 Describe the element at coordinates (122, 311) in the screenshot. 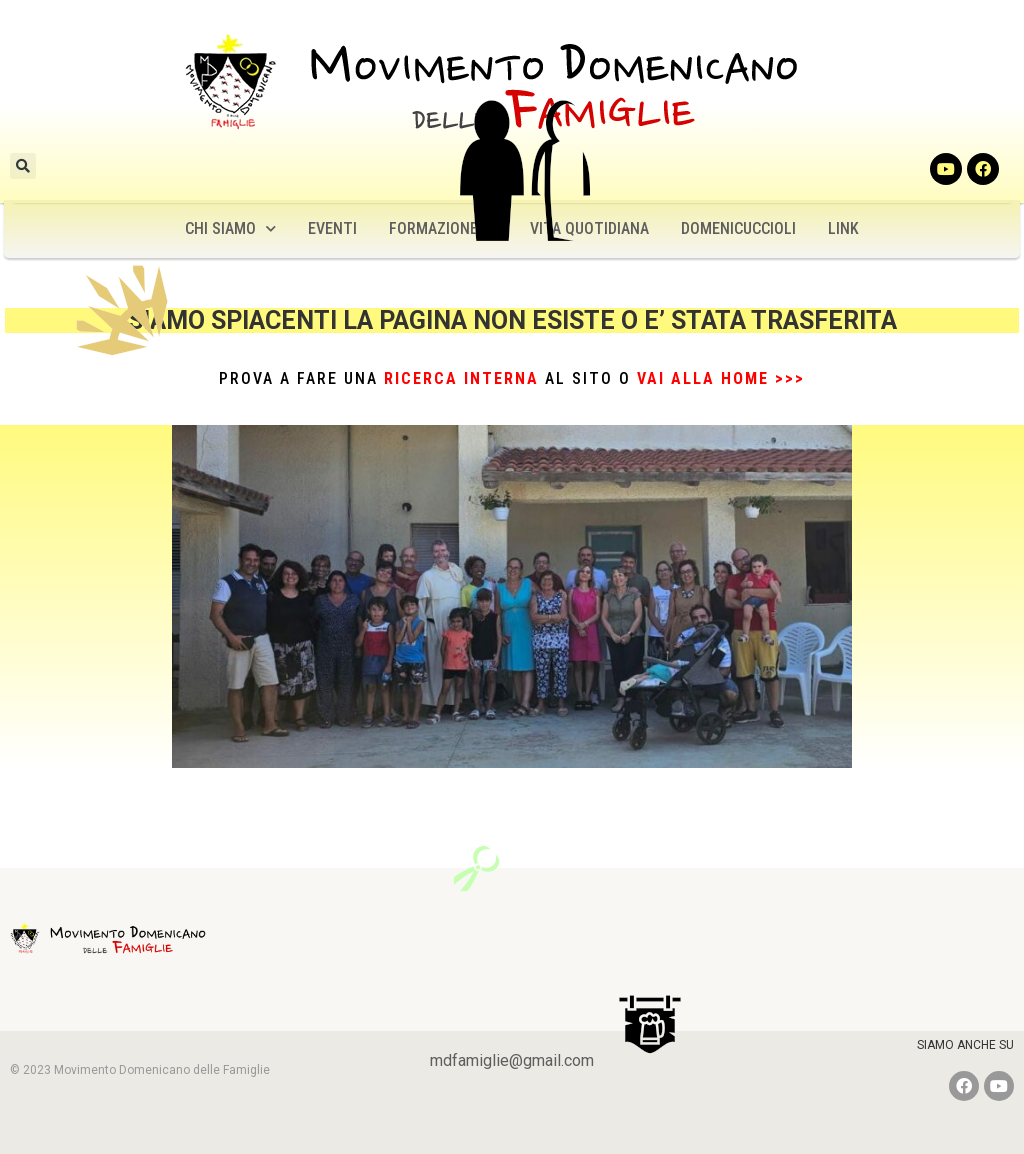

I see `indicates a collision or crash event` at that location.